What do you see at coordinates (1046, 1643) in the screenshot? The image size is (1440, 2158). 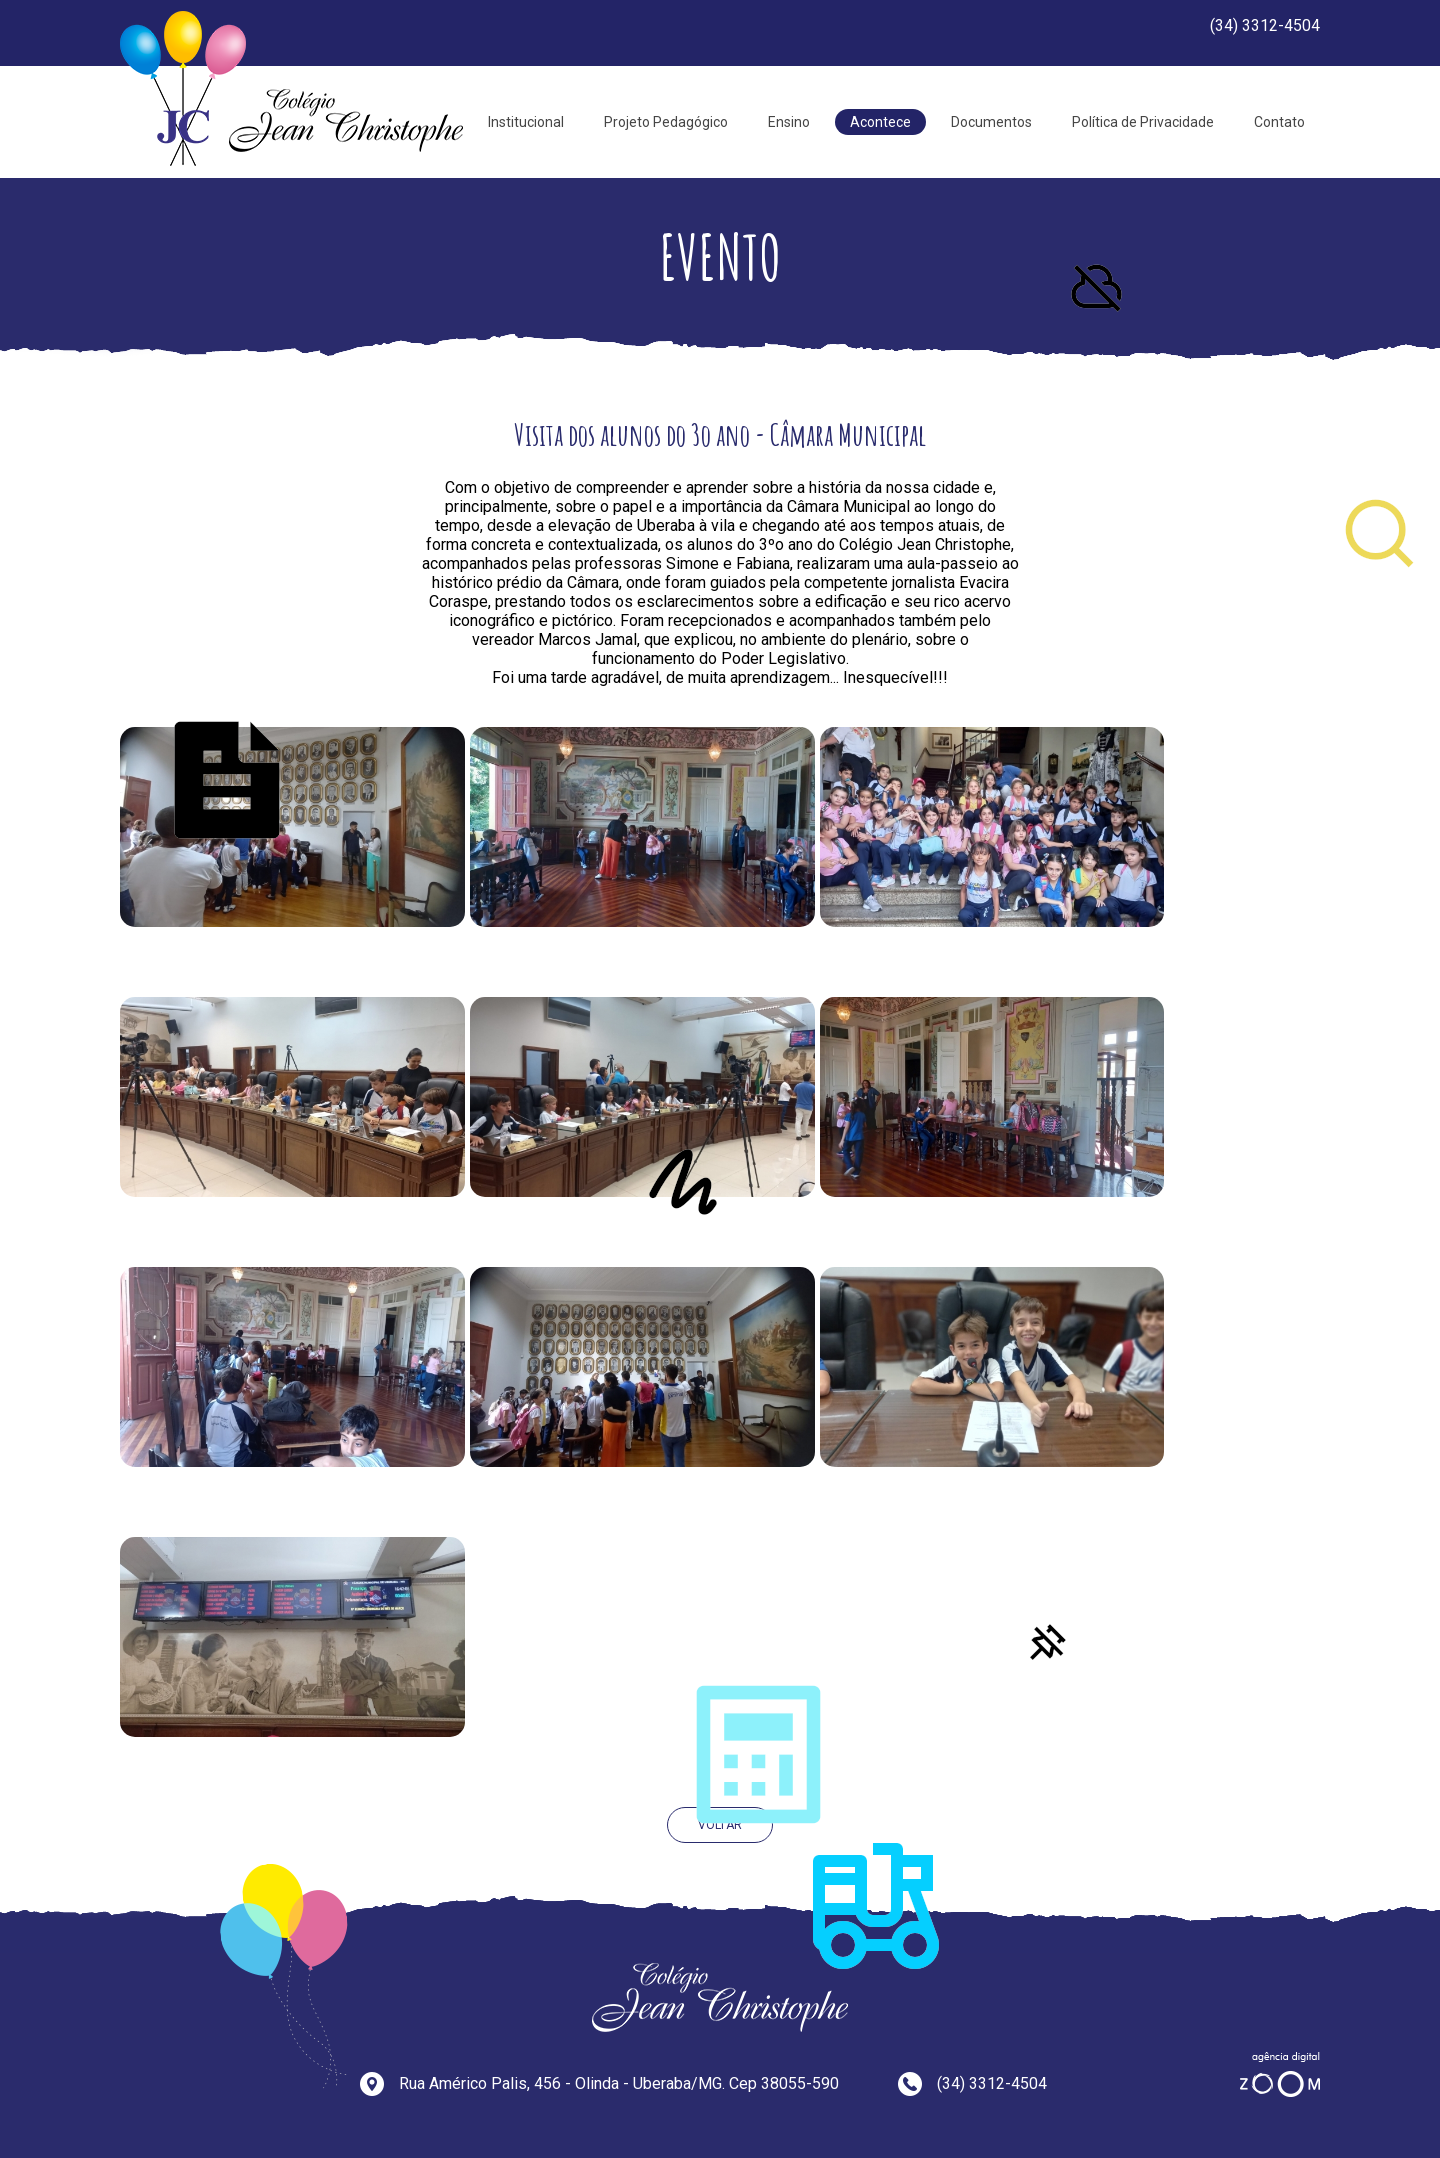 I see `unpin a saved location` at bounding box center [1046, 1643].